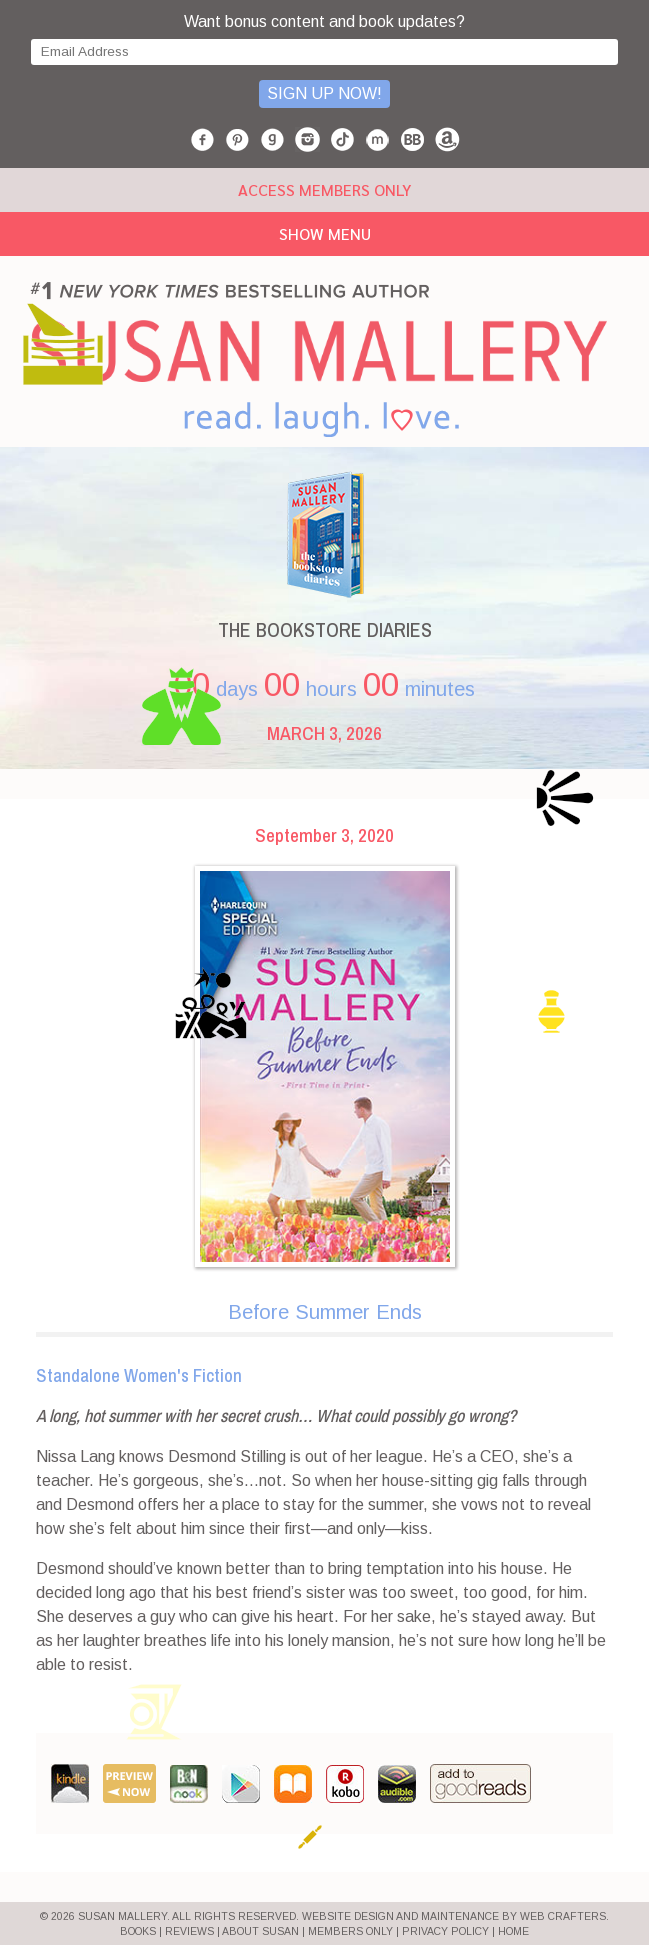 The width and height of the screenshot is (649, 1945). I want to click on select the king piece in a board game, so click(181, 708).